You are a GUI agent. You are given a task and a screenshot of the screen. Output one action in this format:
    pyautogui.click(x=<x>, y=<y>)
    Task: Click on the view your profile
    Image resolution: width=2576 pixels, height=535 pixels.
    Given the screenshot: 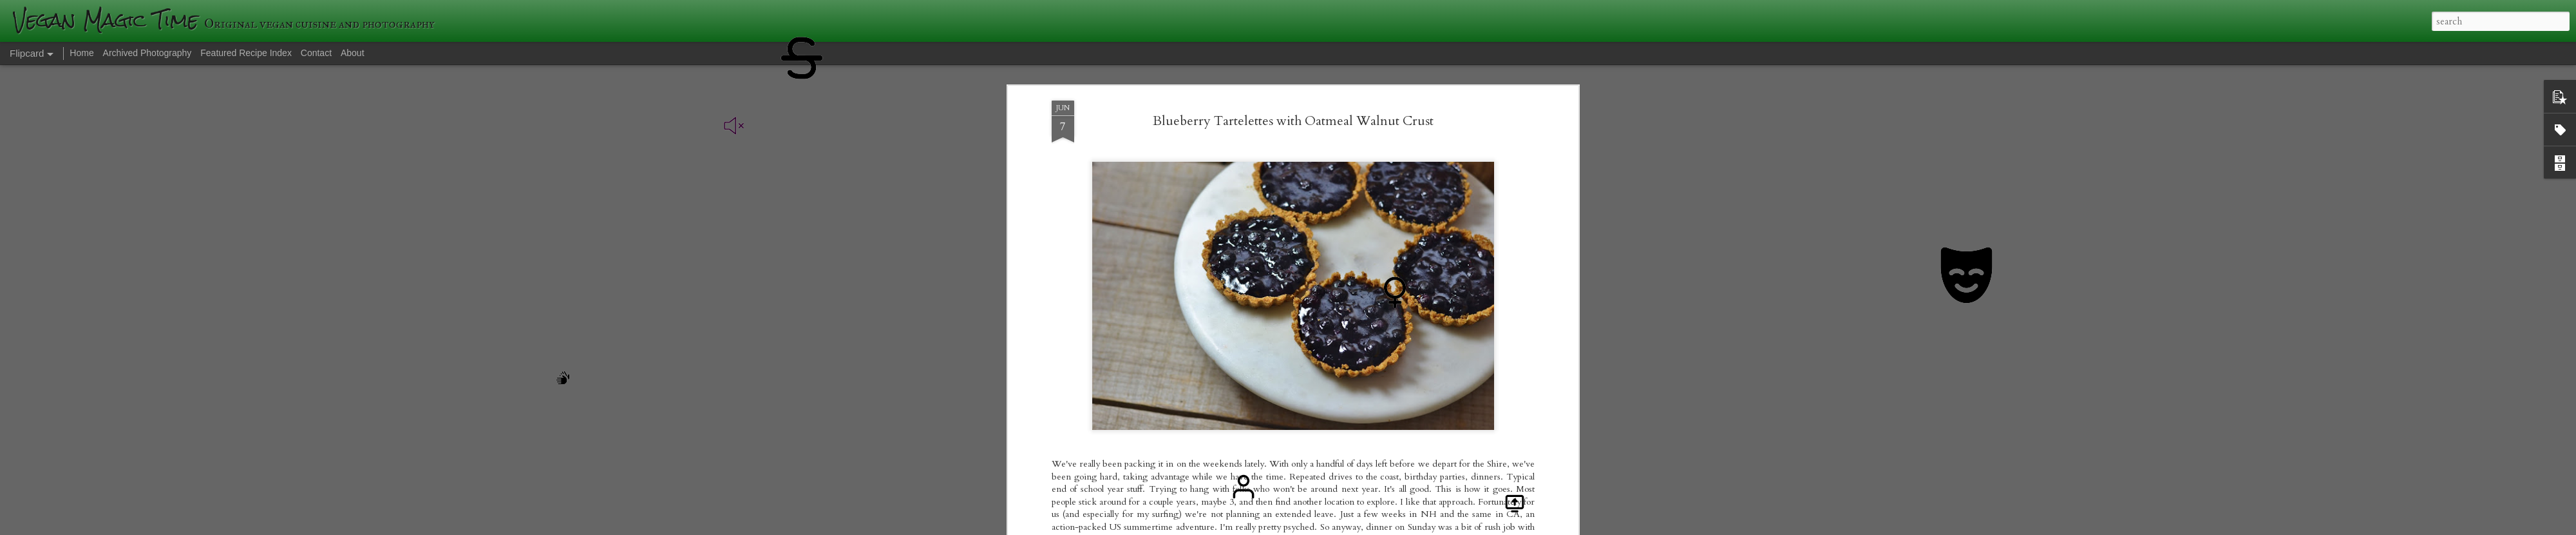 What is the action you would take?
    pyautogui.click(x=1244, y=487)
    